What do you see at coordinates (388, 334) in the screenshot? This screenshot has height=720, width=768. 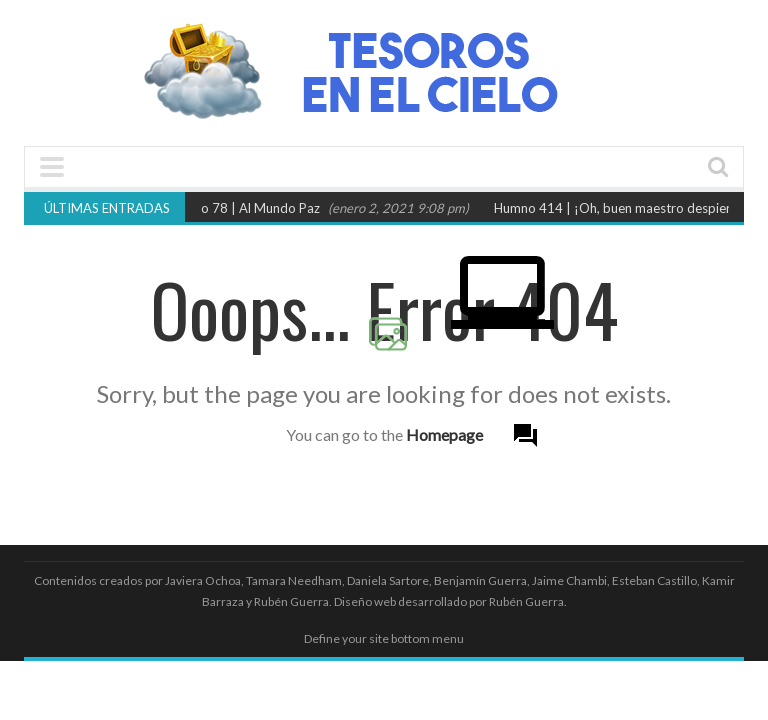 I see `view photo gallery` at bounding box center [388, 334].